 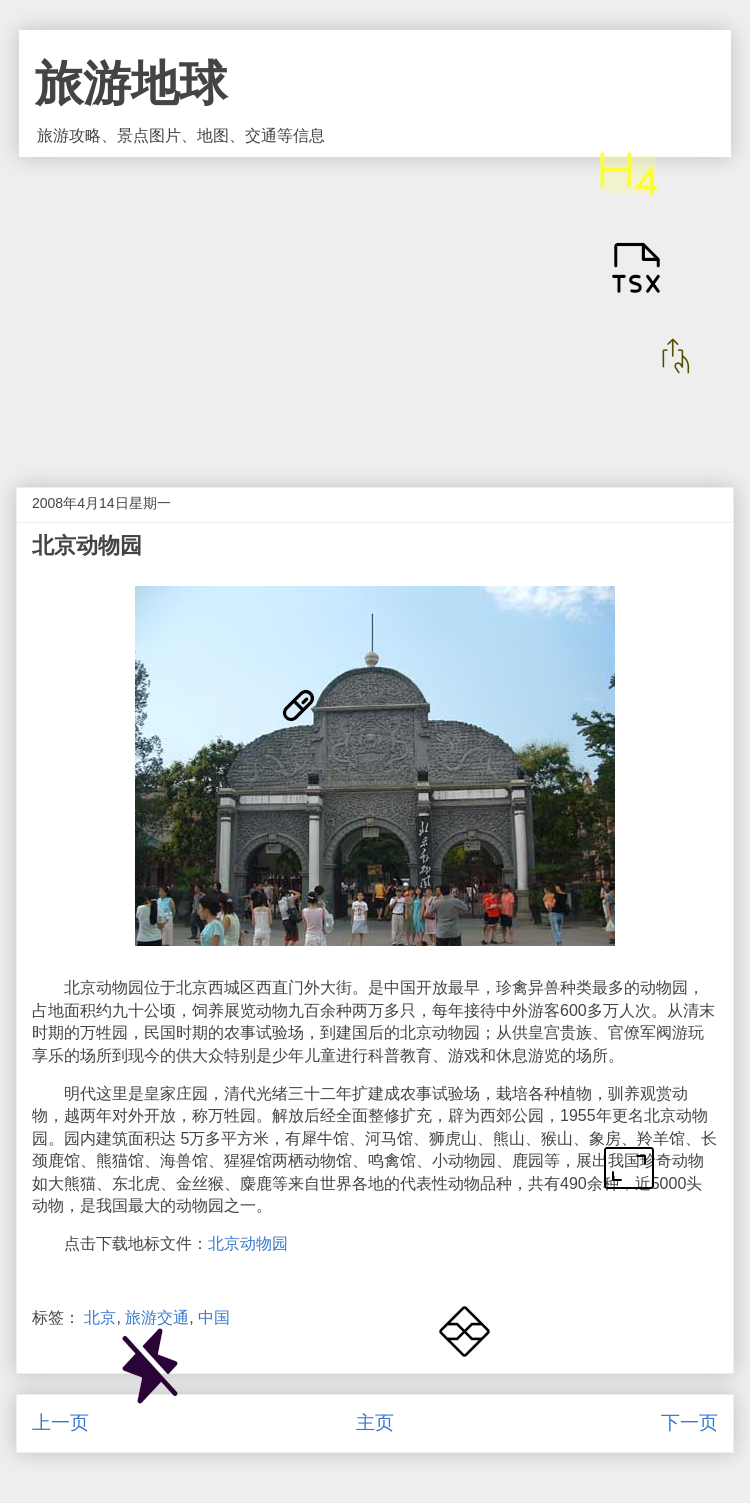 What do you see at coordinates (464, 1331) in the screenshot?
I see `access pix instant payment services` at bounding box center [464, 1331].